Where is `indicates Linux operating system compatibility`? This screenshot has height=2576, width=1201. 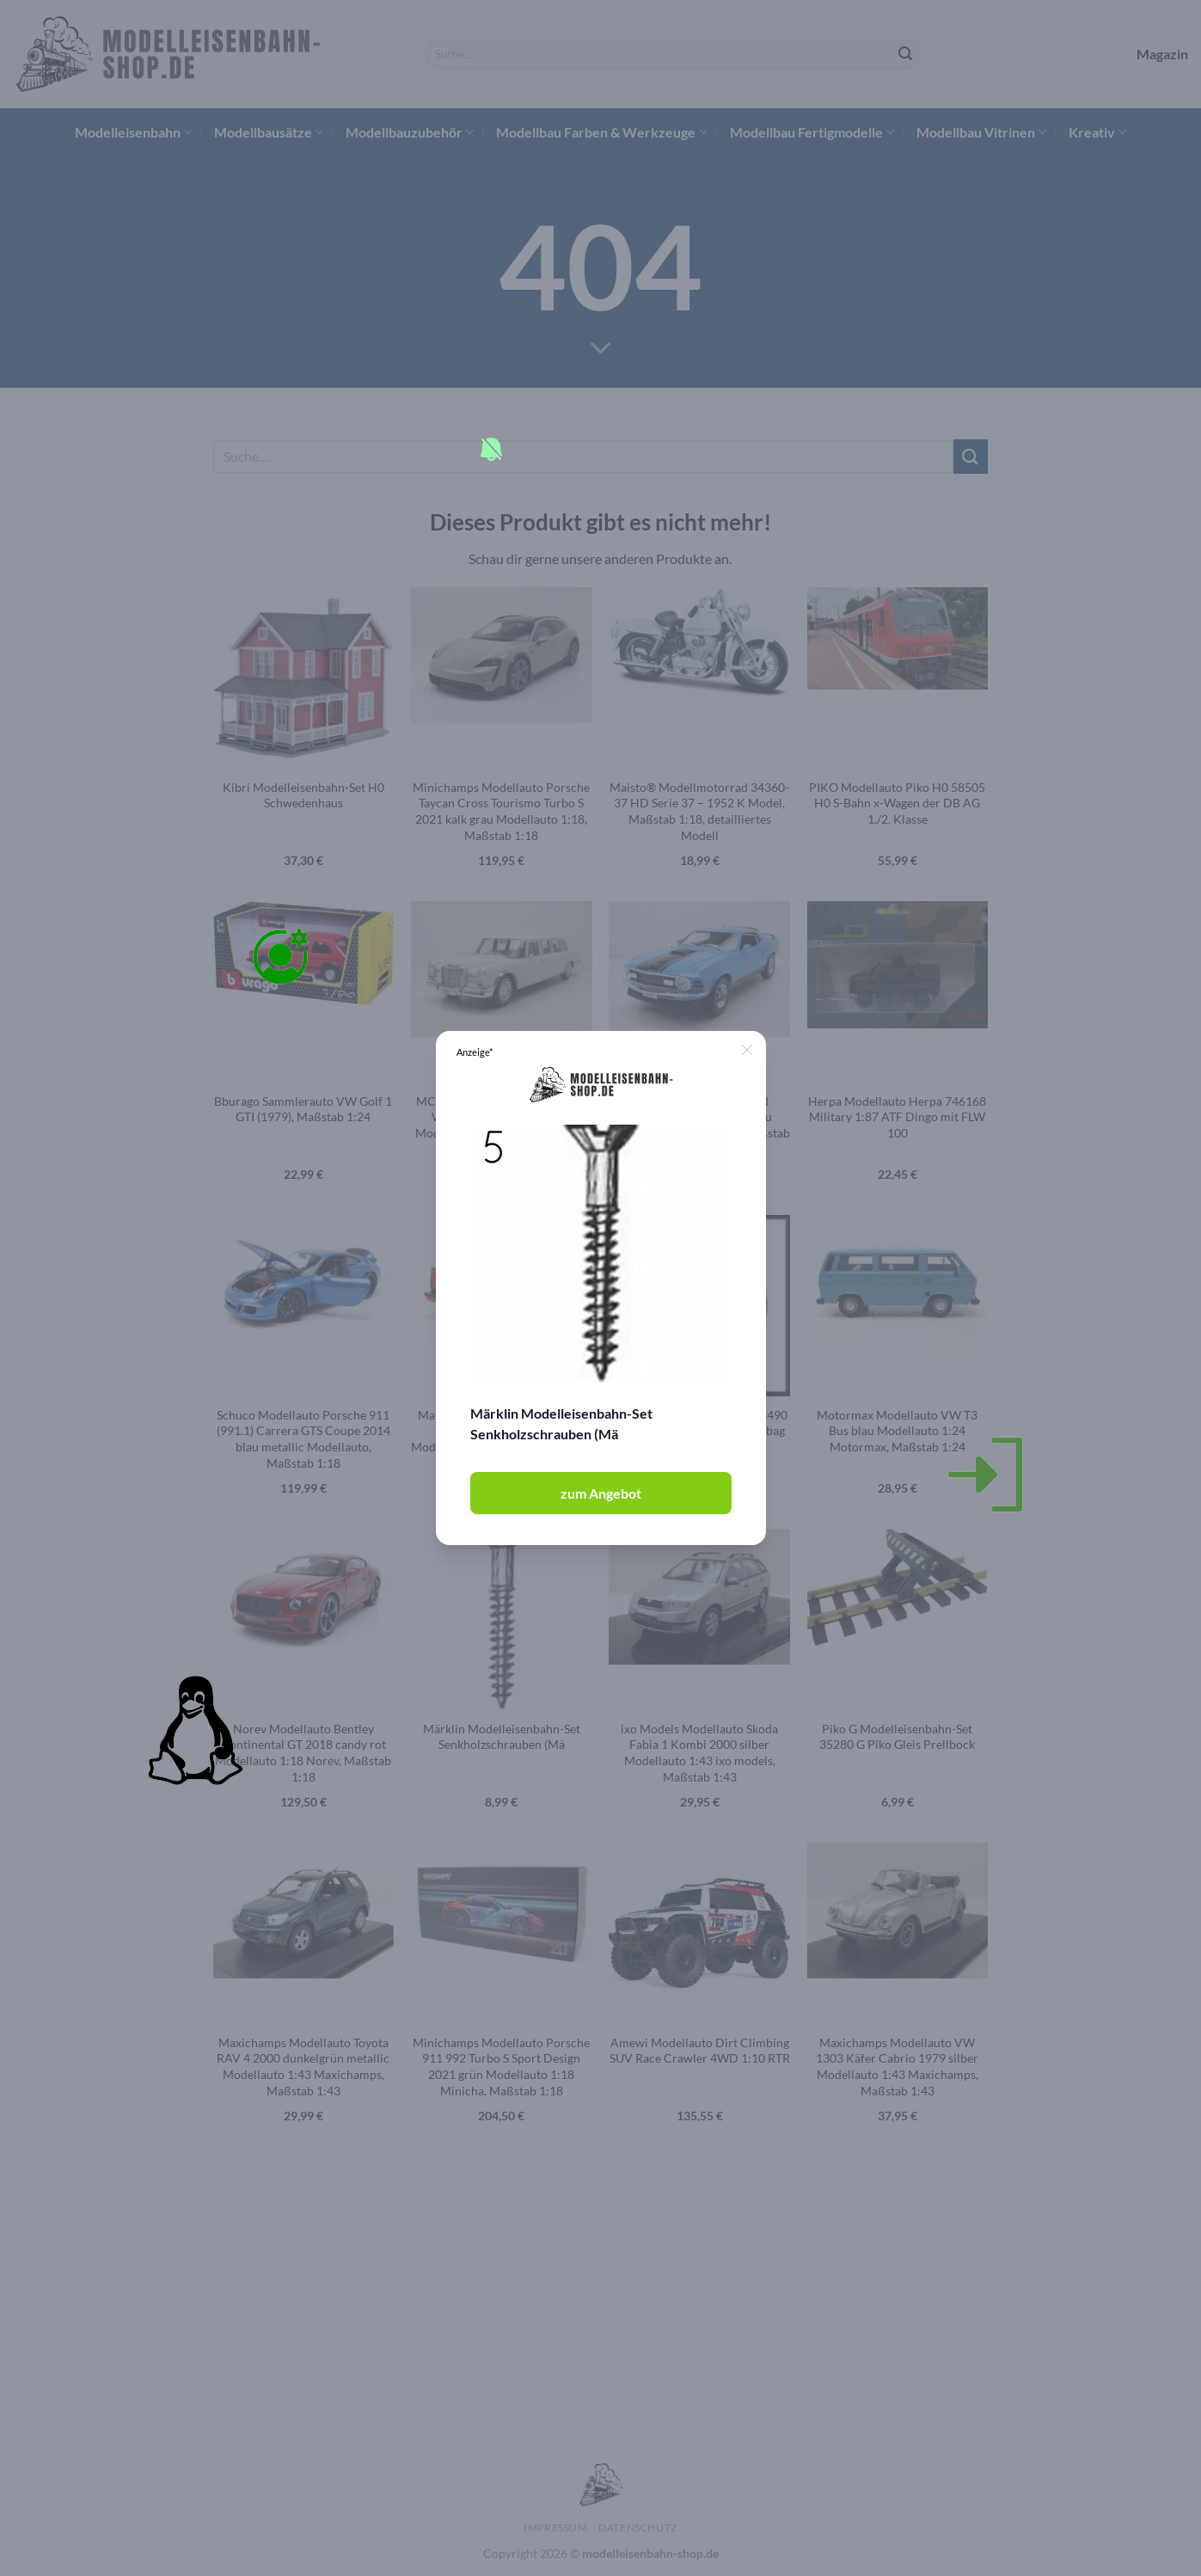
indicates Linux operating system compatibility is located at coordinates (195, 1730).